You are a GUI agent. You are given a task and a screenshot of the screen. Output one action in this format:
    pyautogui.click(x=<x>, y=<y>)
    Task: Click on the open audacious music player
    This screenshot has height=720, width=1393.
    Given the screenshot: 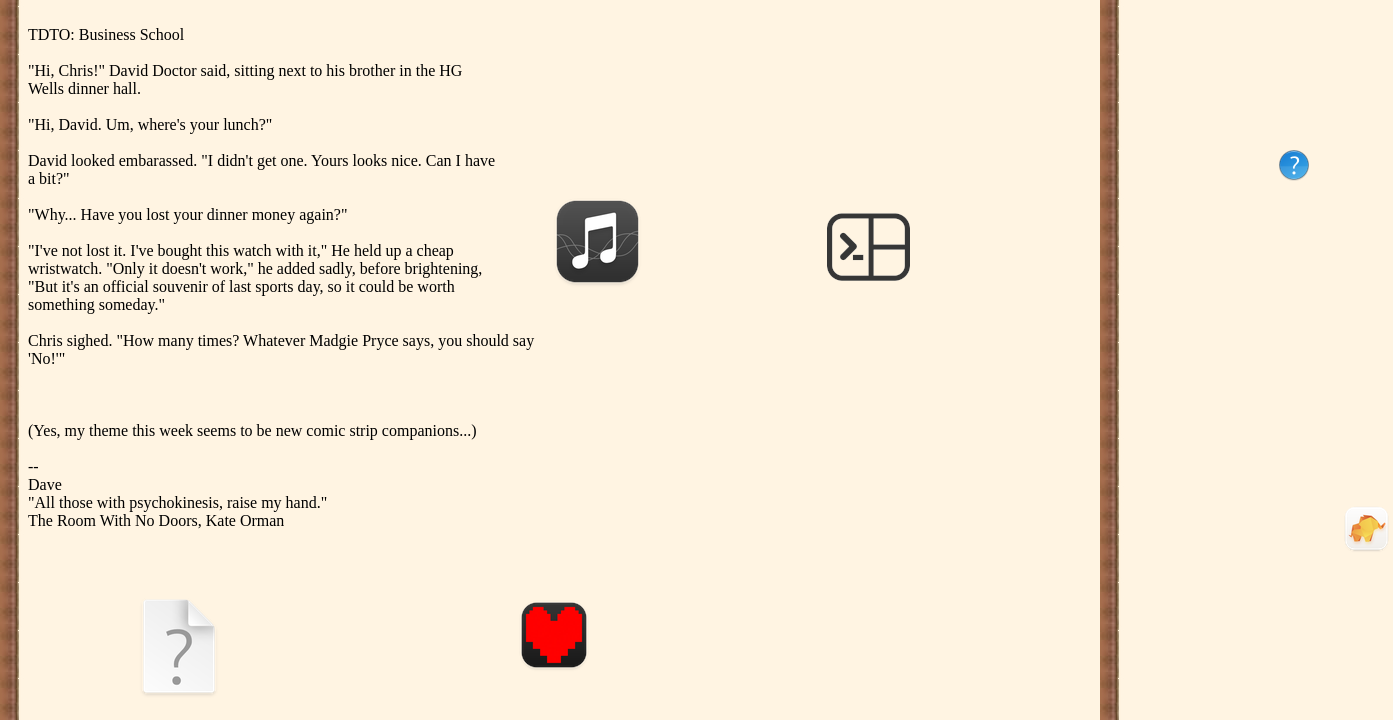 What is the action you would take?
    pyautogui.click(x=597, y=241)
    